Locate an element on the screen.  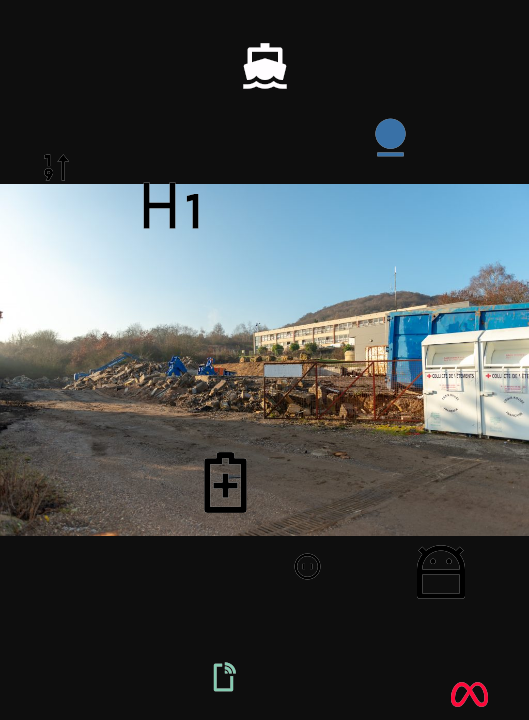
indicates power outlet or electrical socket location is located at coordinates (307, 566).